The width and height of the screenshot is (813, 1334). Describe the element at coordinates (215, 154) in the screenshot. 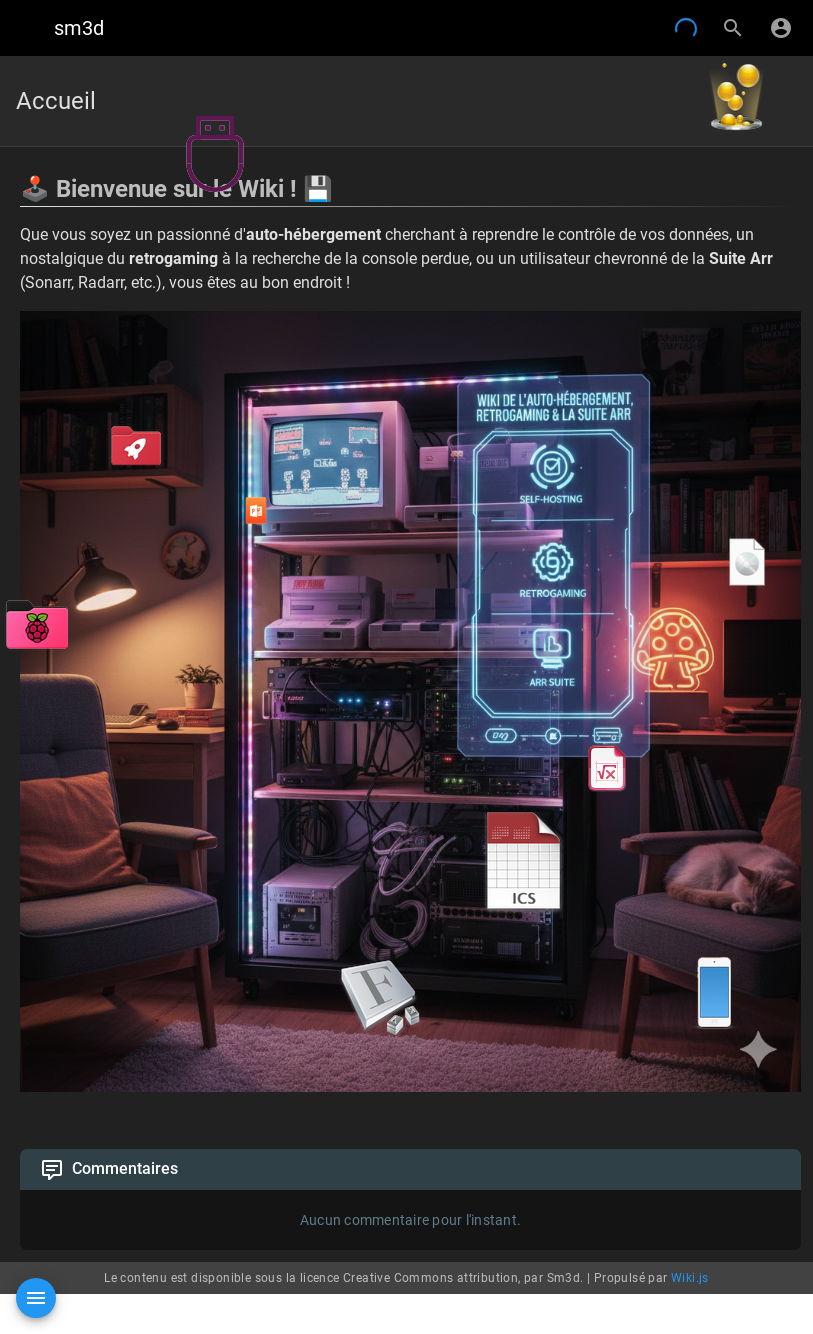

I see `access removable media settings` at that location.